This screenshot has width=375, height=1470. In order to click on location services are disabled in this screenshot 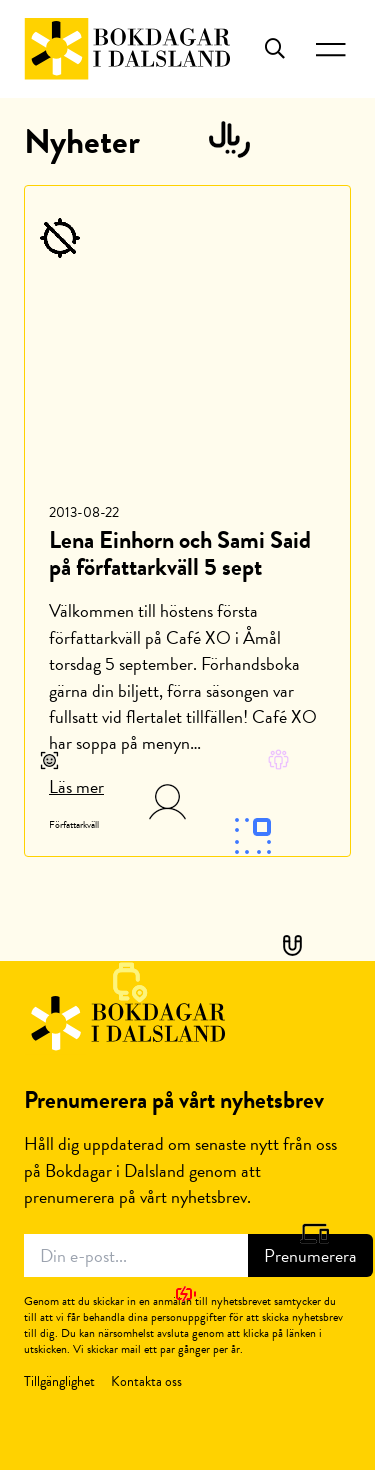, I will do `click(60, 238)`.